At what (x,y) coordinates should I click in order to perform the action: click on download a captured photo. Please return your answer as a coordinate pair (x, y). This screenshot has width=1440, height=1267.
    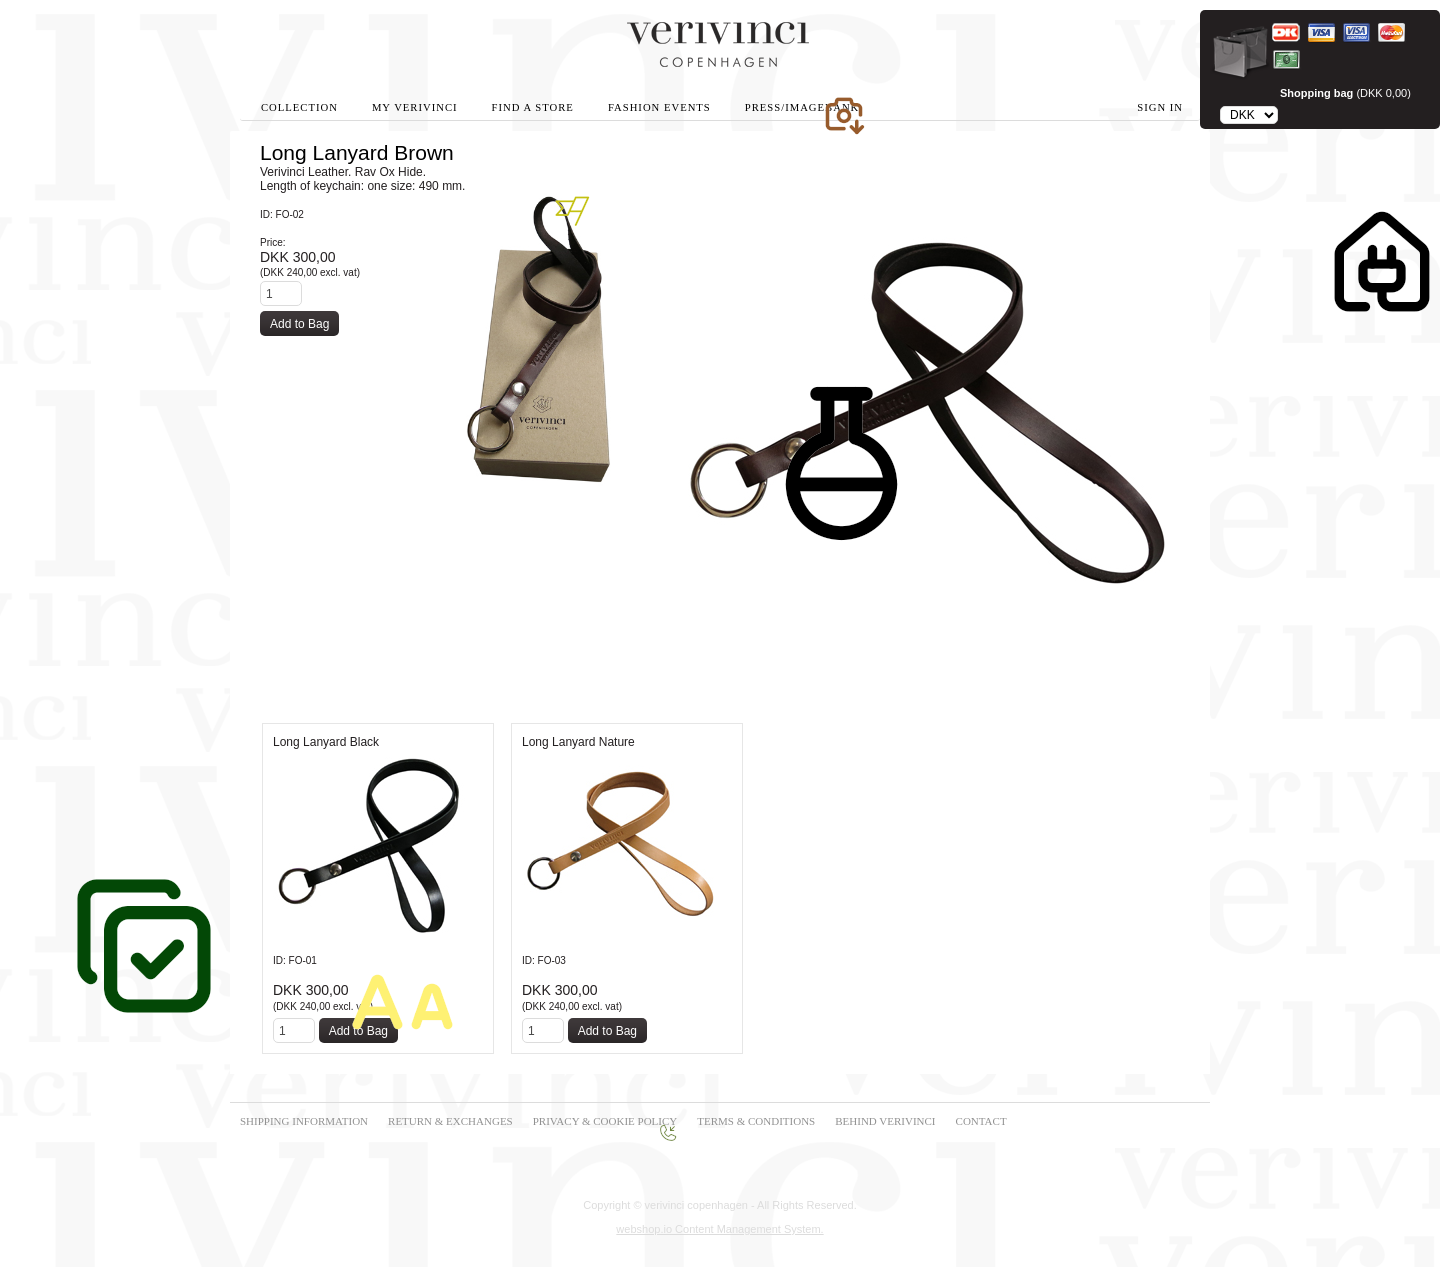
    Looking at the image, I should click on (844, 114).